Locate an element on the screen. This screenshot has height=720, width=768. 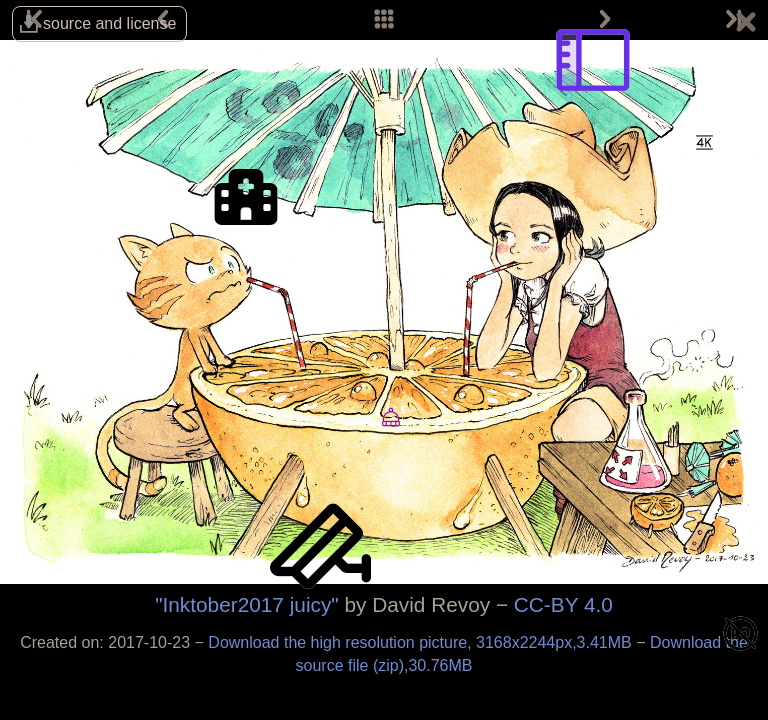
indicates 4K video resolution quality is located at coordinates (704, 142).